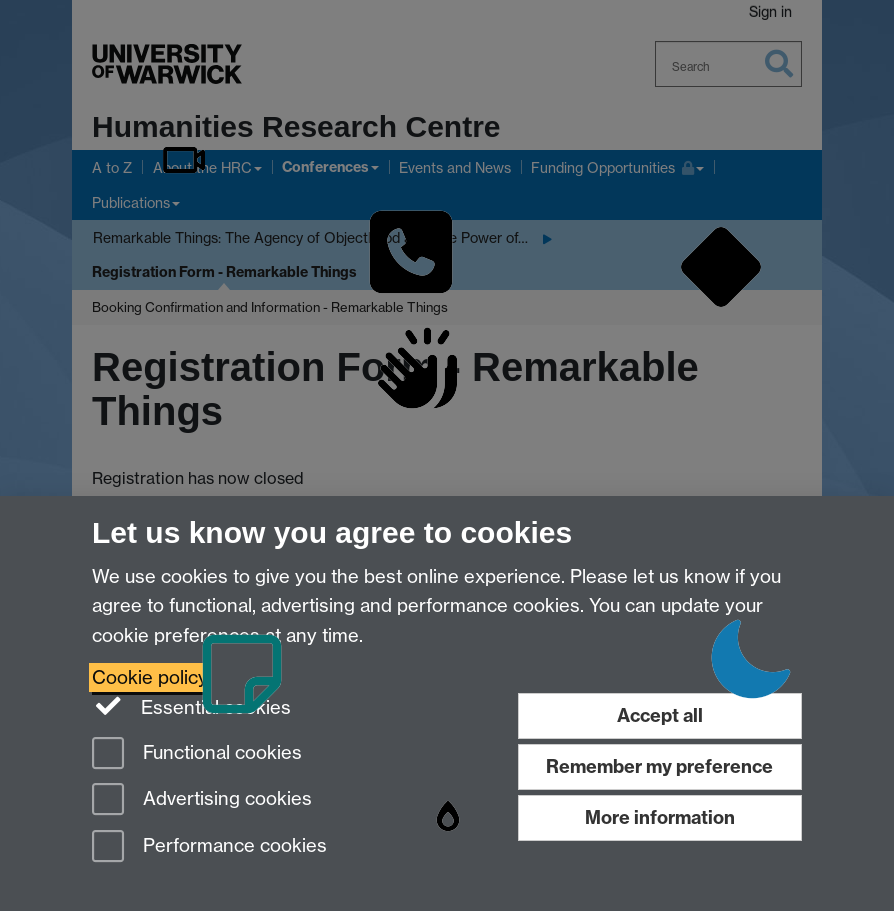 The image size is (894, 911). I want to click on indicates flammable or combustible content, so click(448, 816).